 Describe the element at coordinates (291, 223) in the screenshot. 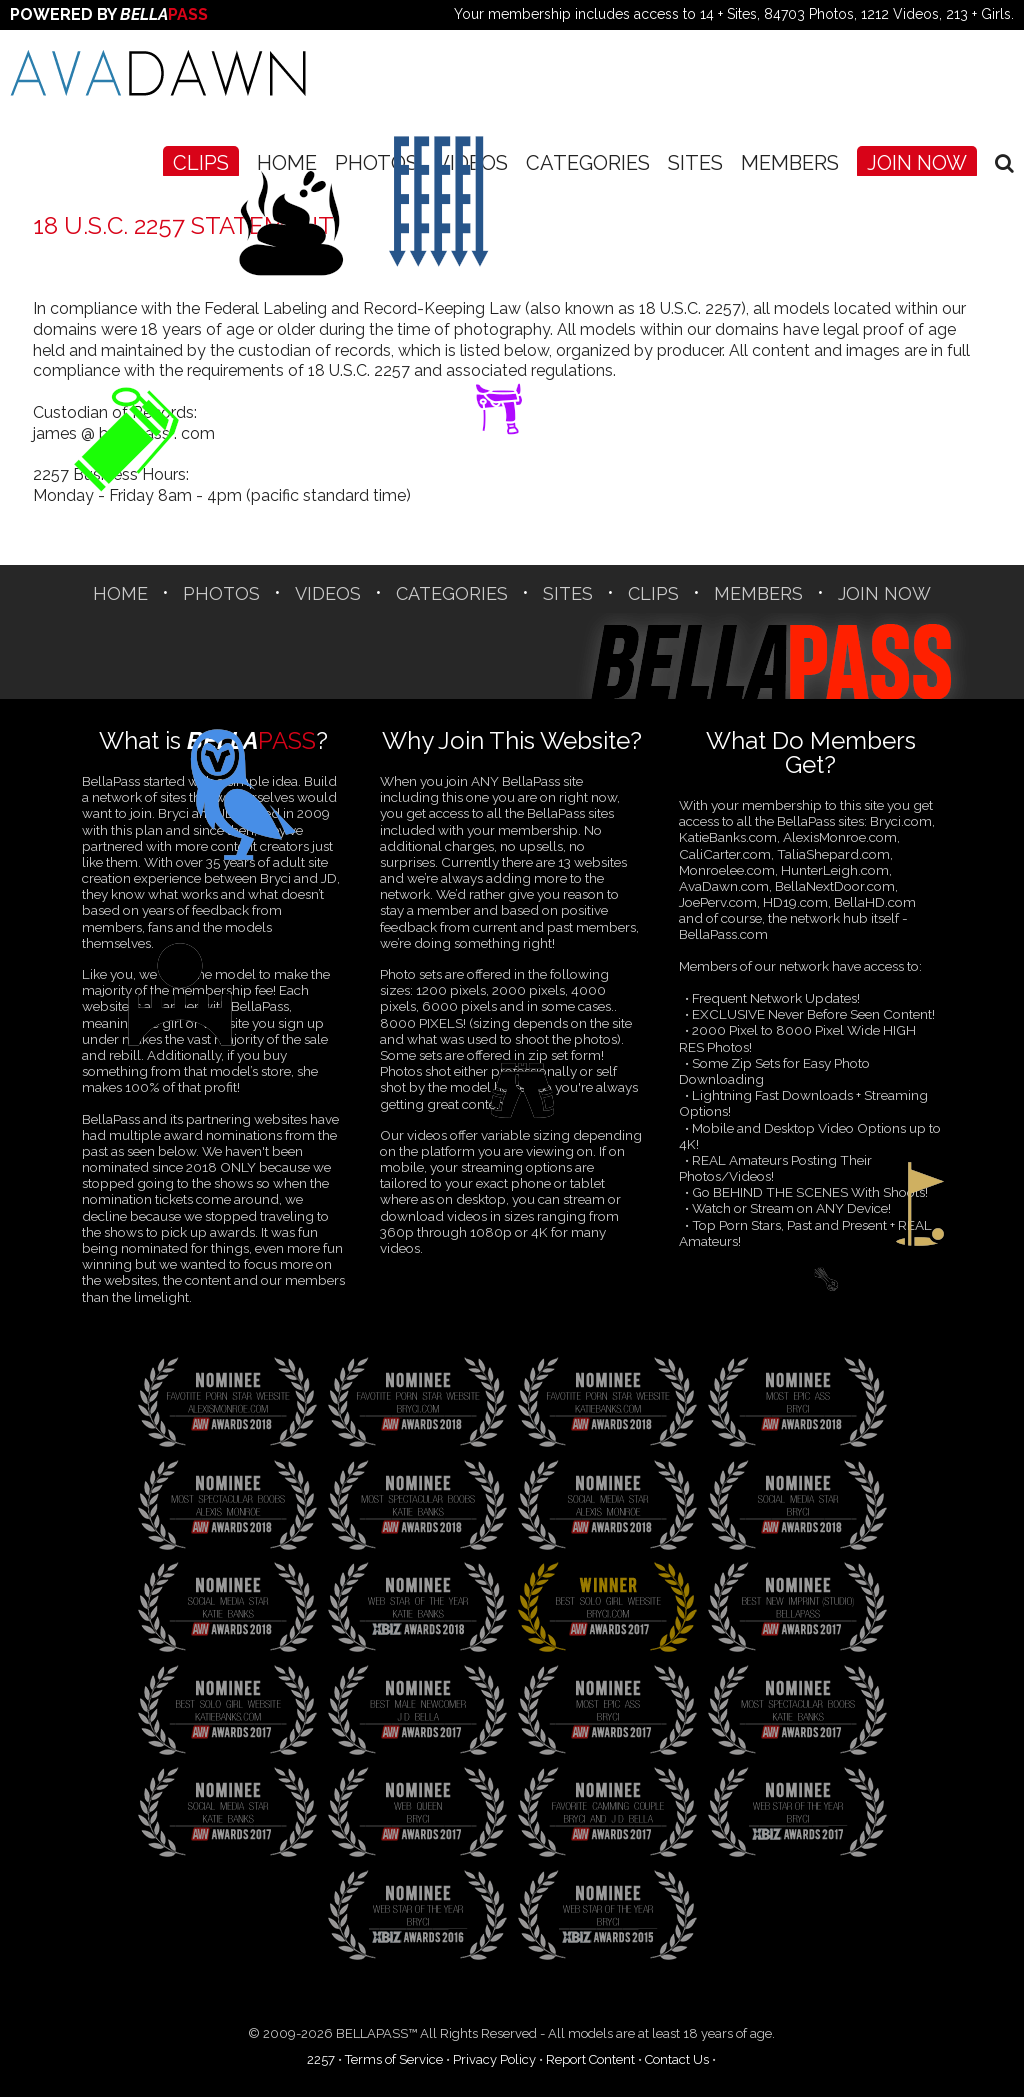

I see `indicates a bad or low-quality item in a game` at that location.